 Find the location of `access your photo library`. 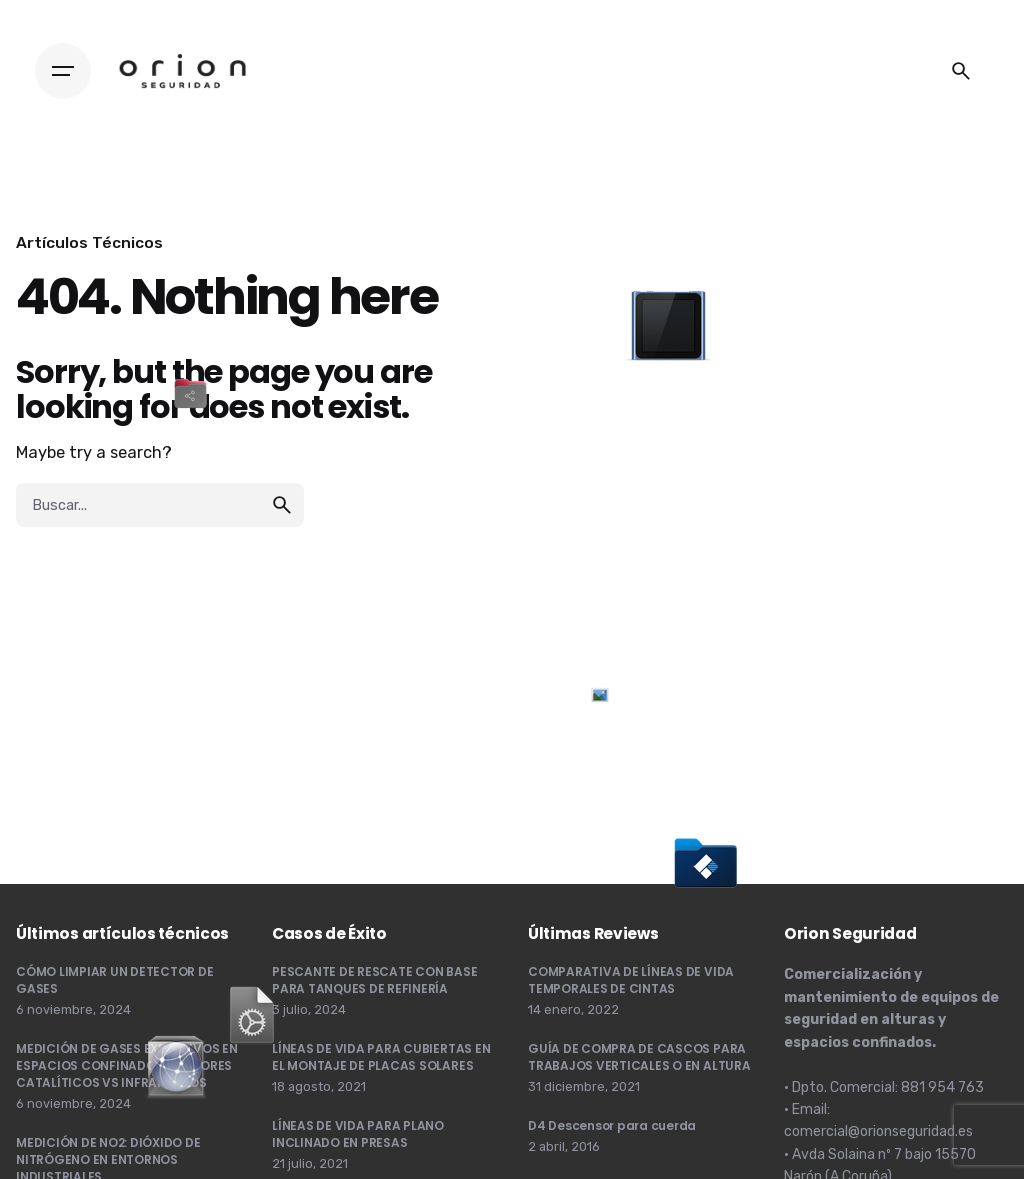

access your photo library is located at coordinates (600, 695).